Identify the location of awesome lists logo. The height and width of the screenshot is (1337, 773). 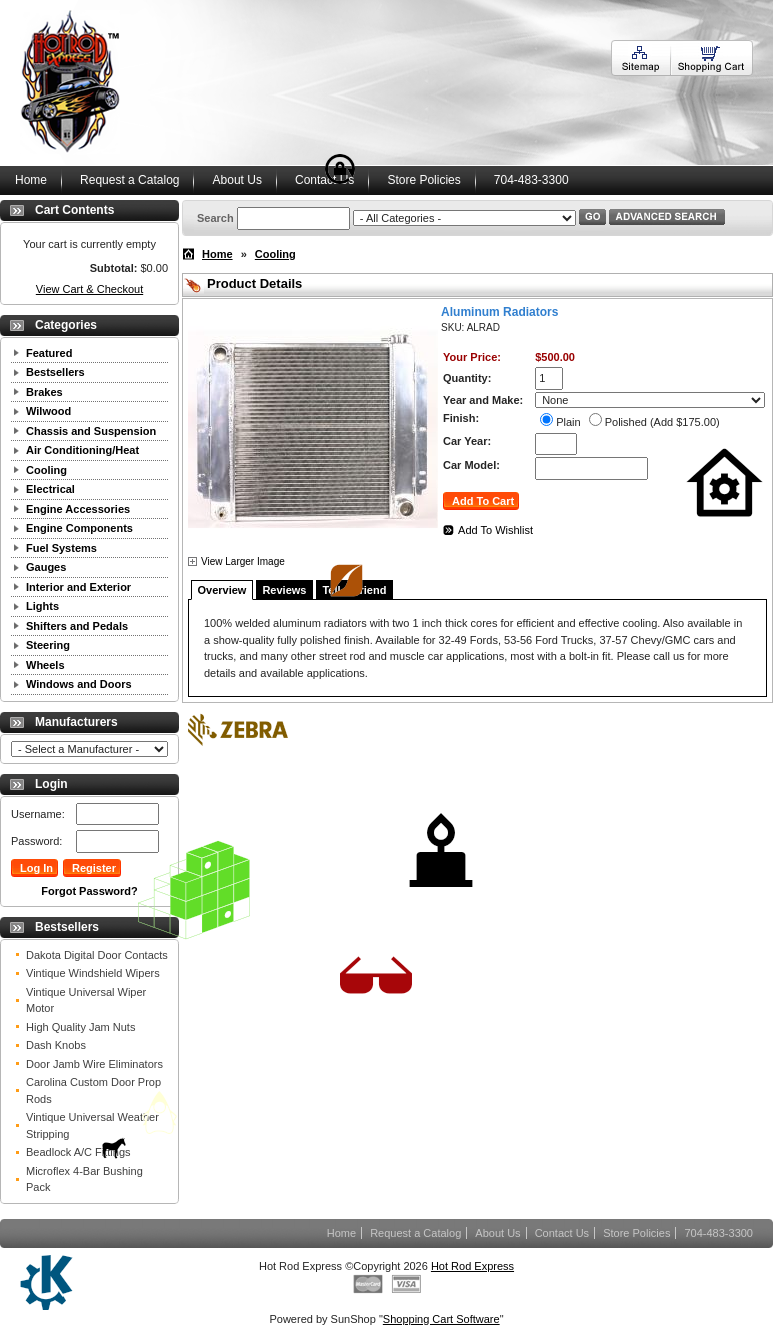
(376, 975).